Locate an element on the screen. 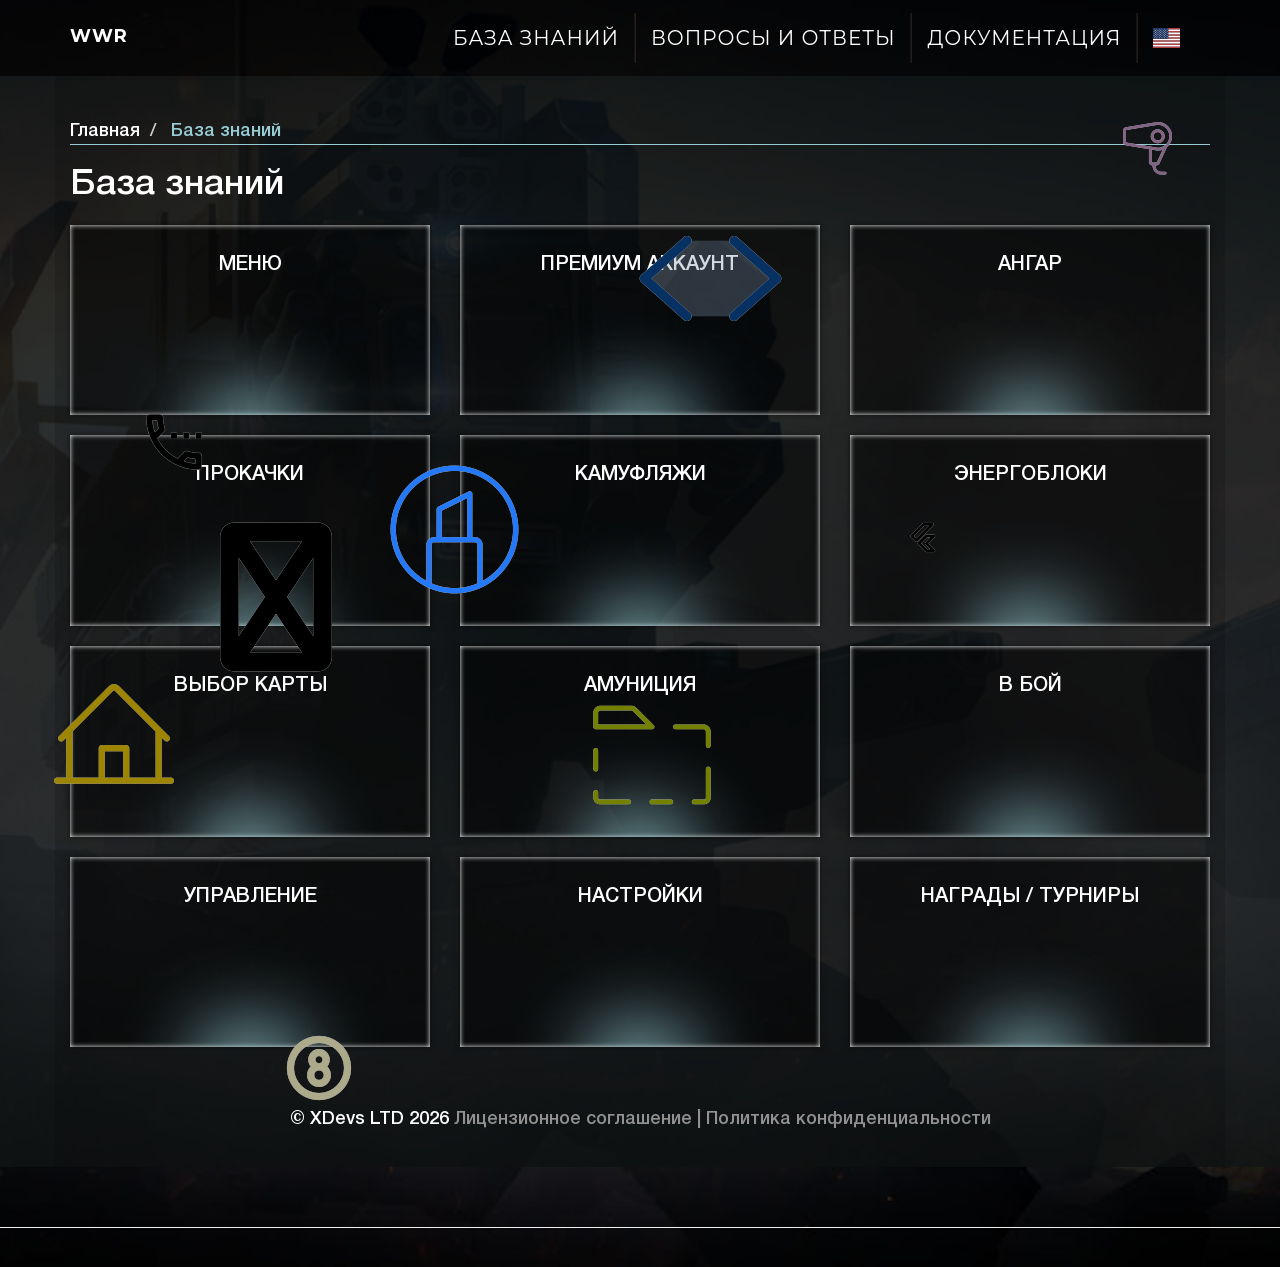 The width and height of the screenshot is (1280, 1267). indicates a missing or undefined glyph is located at coordinates (276, 597).